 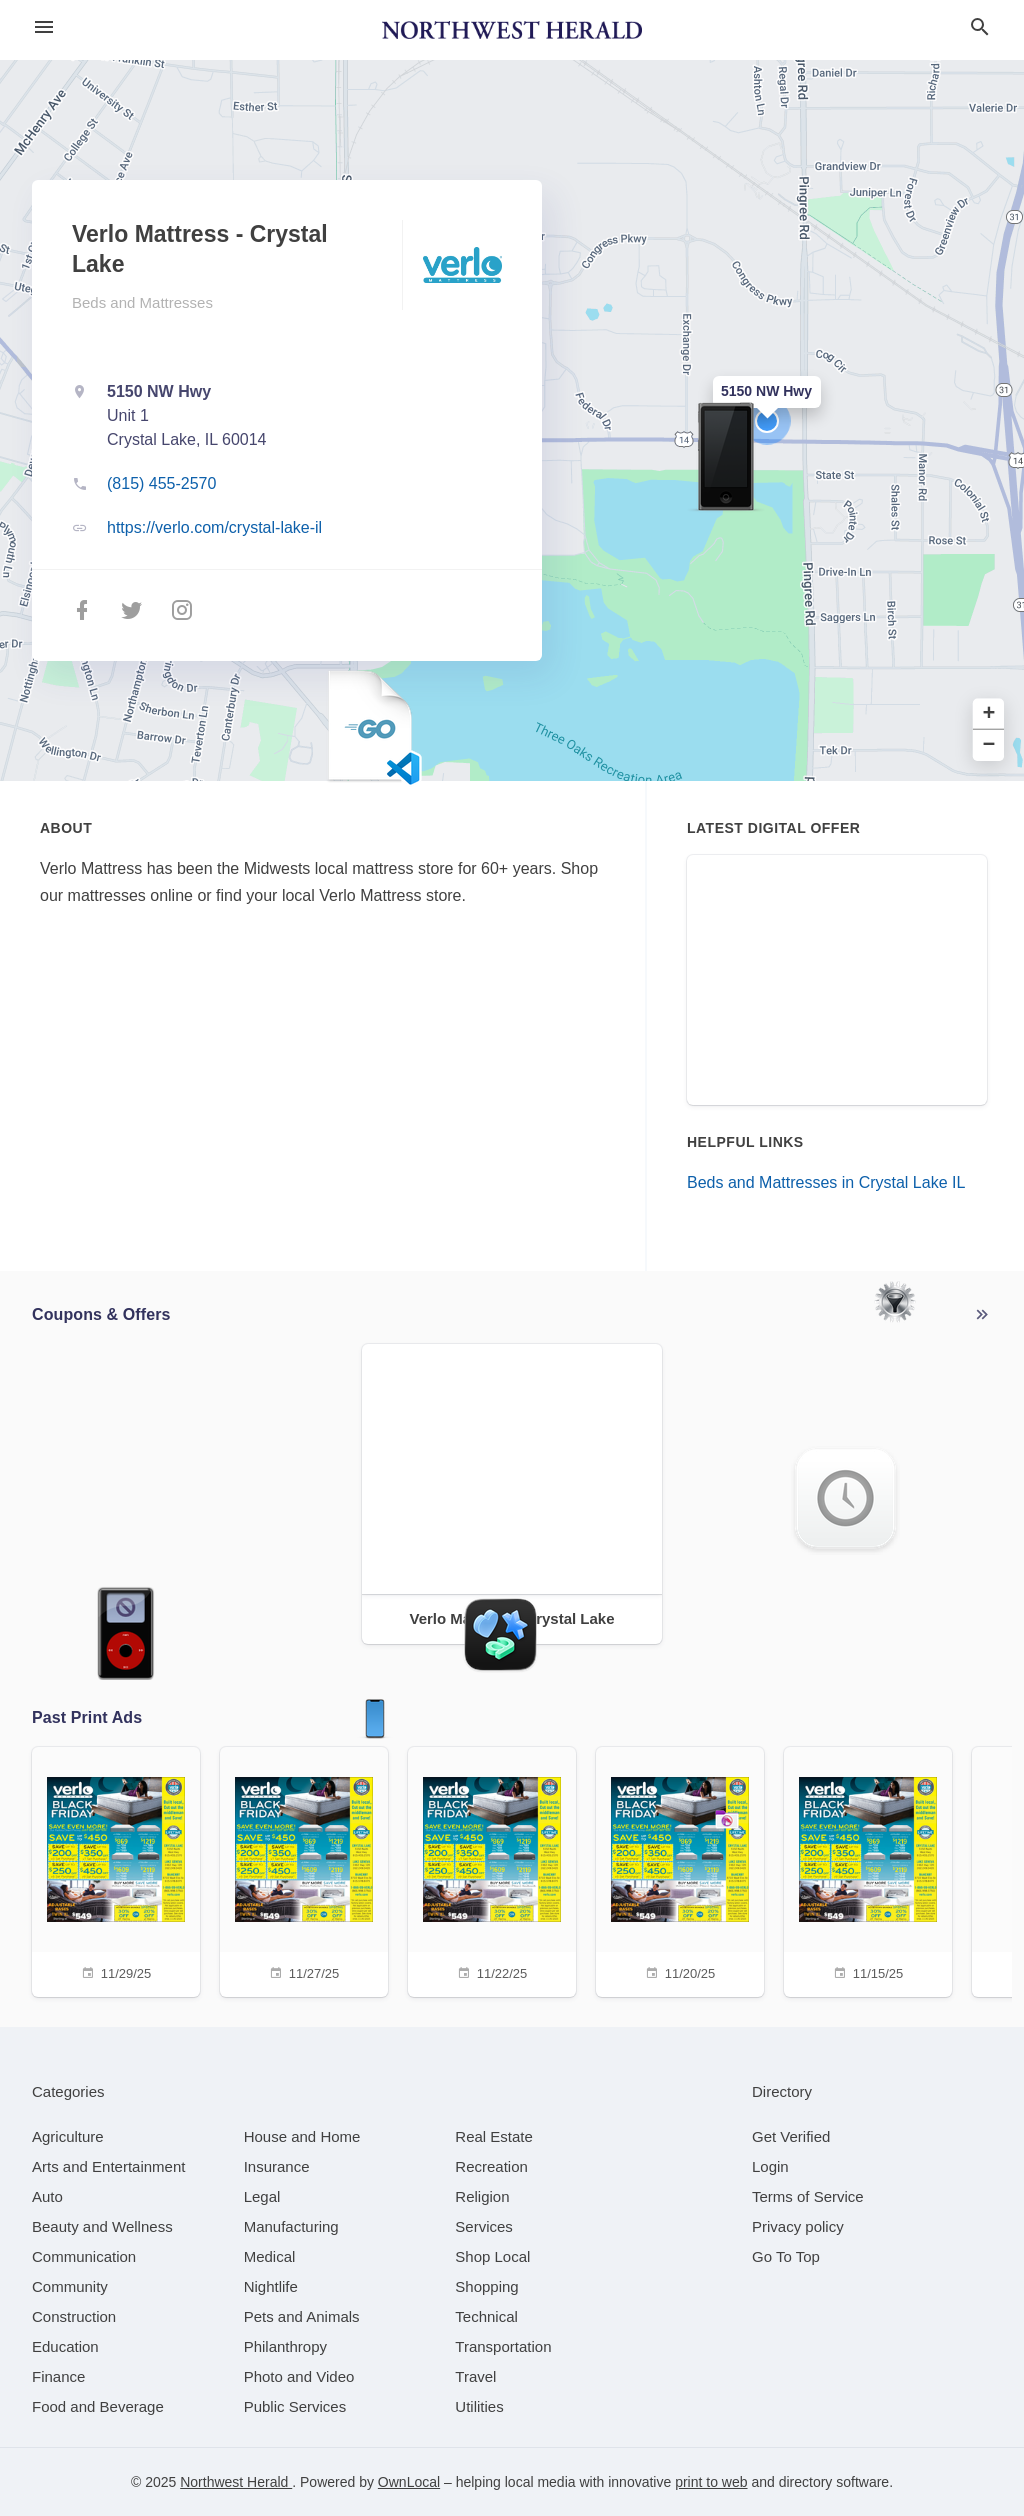 What do you see at coordinates (370, 728) in the screenshot?
I see `open a Go language file in Visual Studio Code` at bounding box center [370, 728].